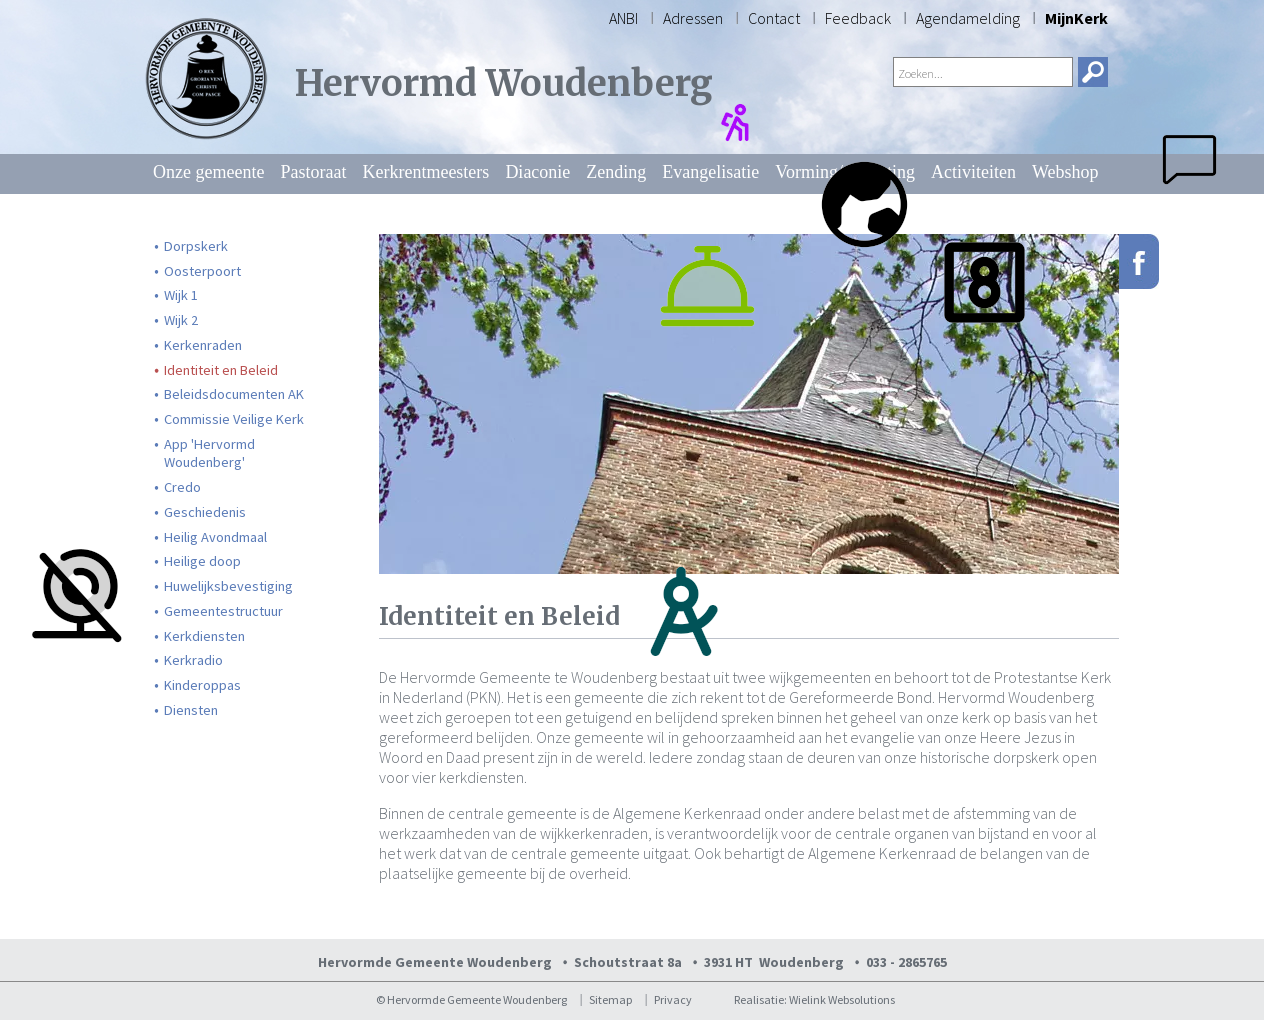 The width and height of the screenshot is (1264, 1020). I want to click on access drawing or drafting tools, so click(681, 613).